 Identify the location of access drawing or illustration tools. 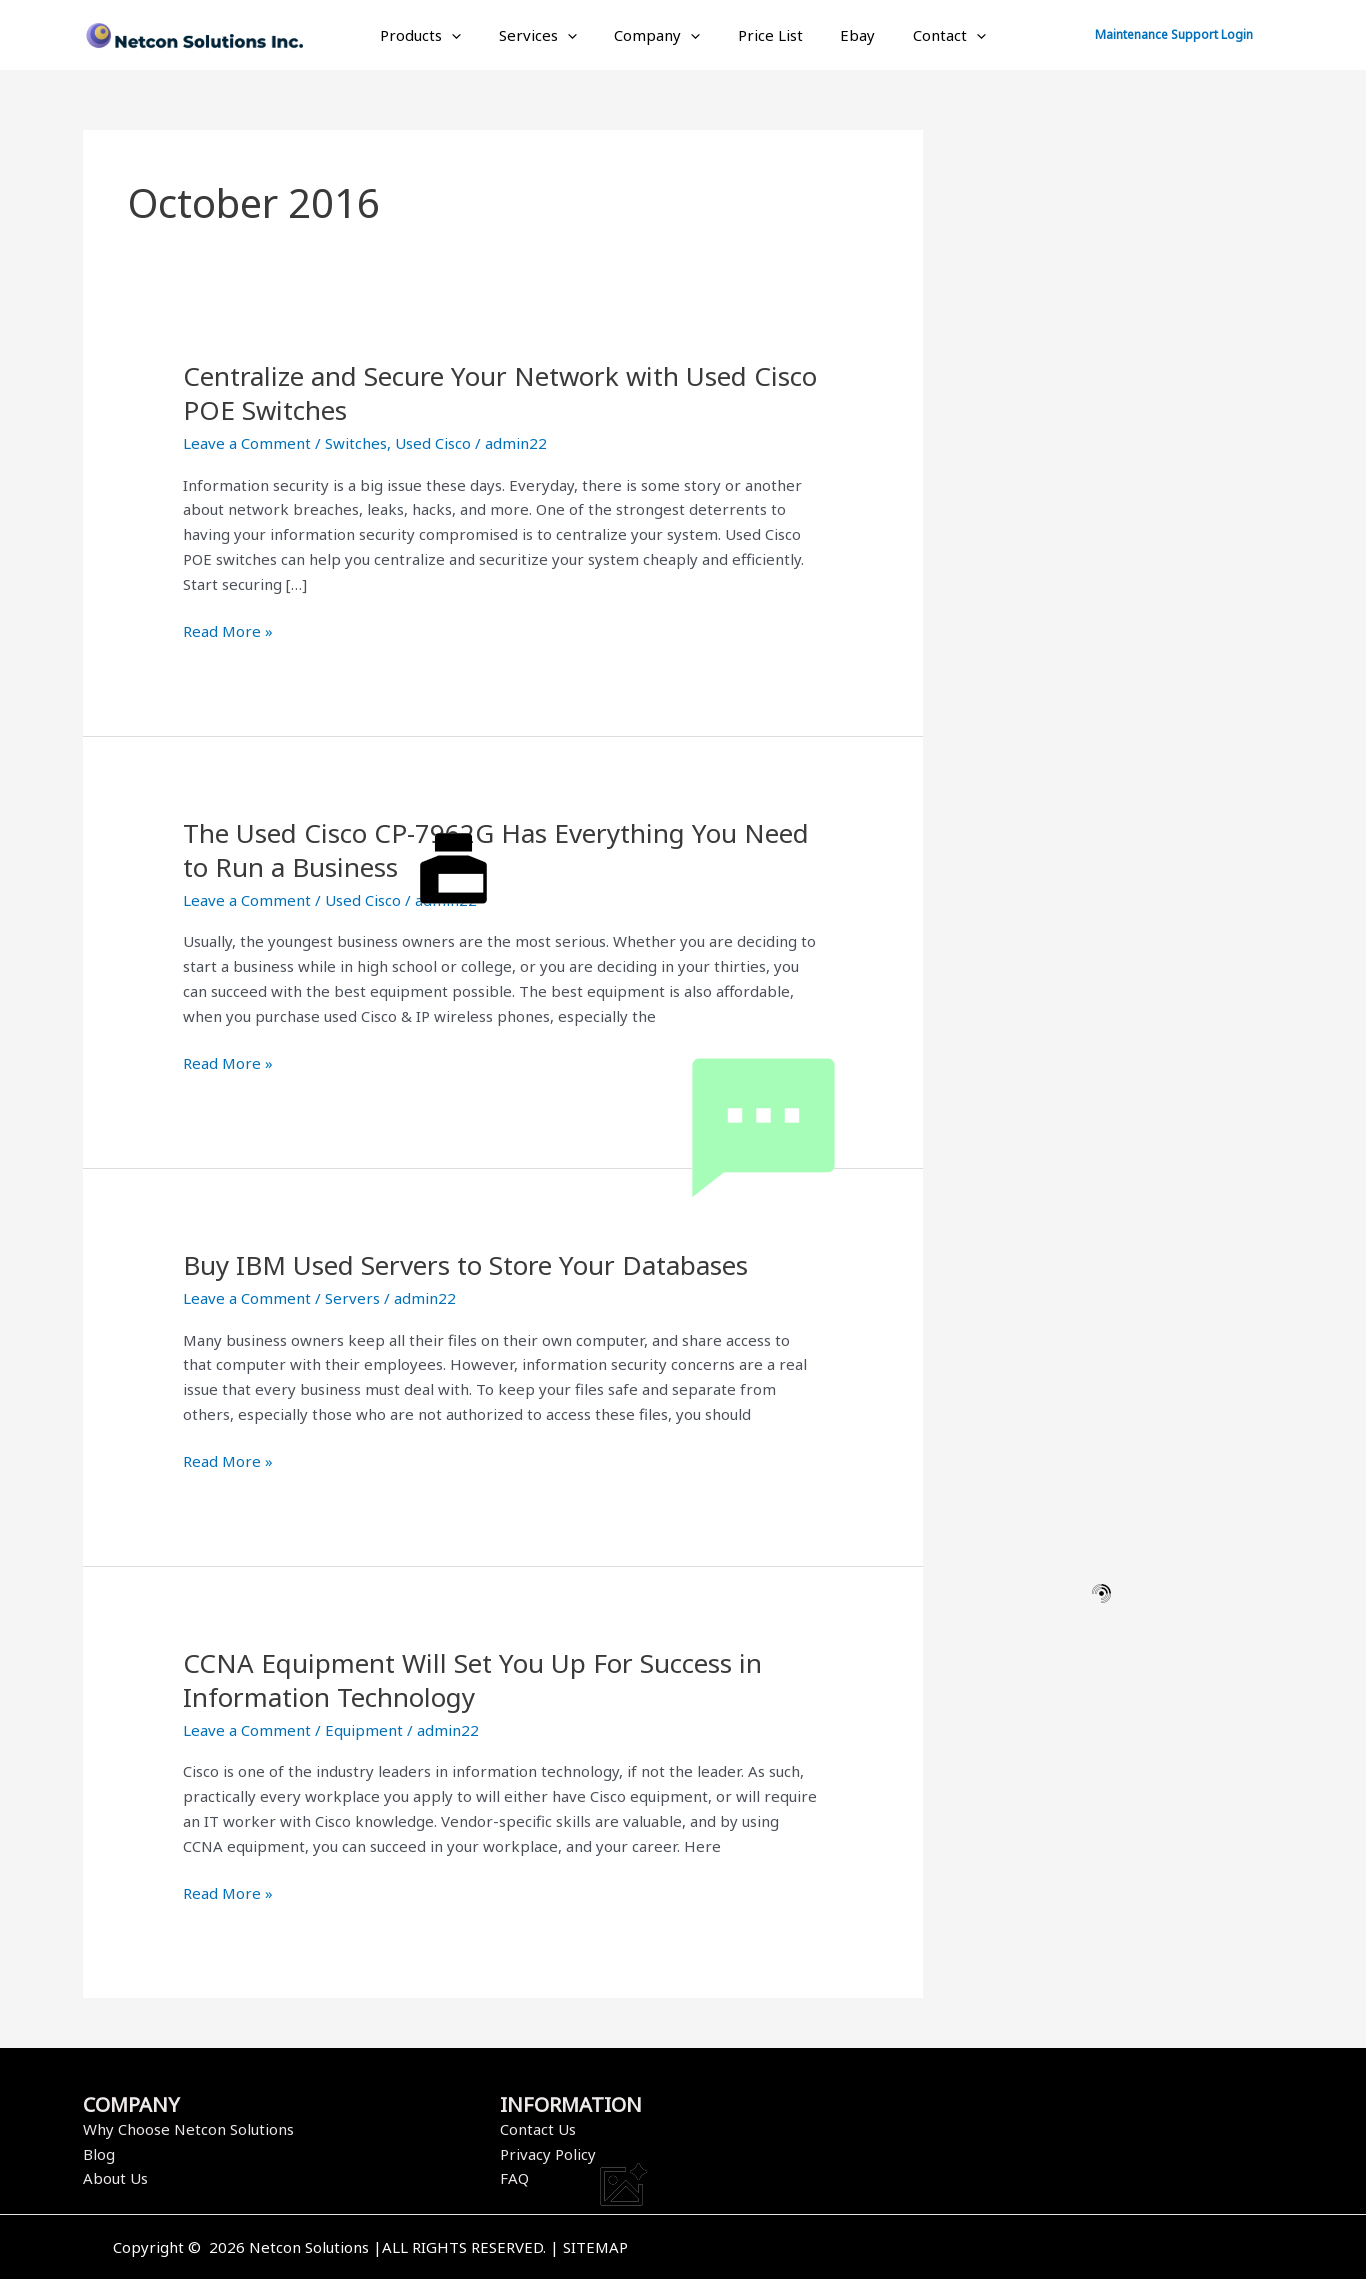
(453, 866).